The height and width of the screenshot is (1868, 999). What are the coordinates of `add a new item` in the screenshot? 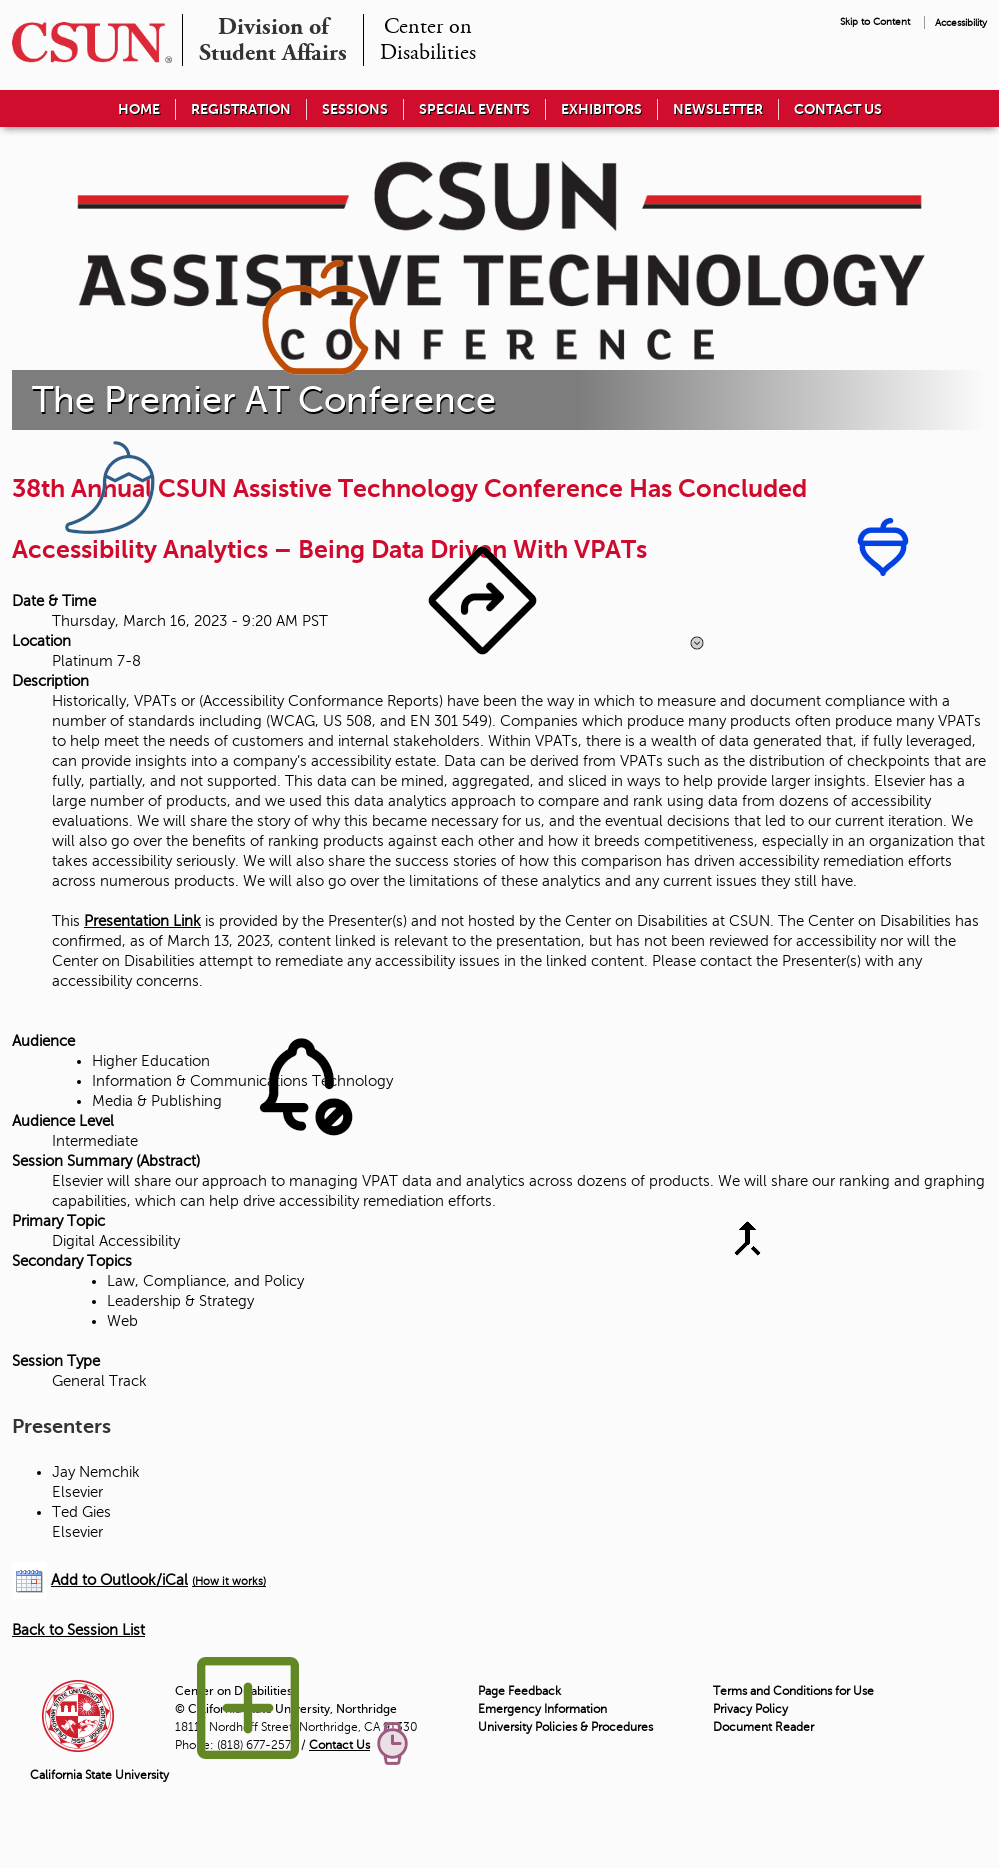 It's located at (248, 1708).